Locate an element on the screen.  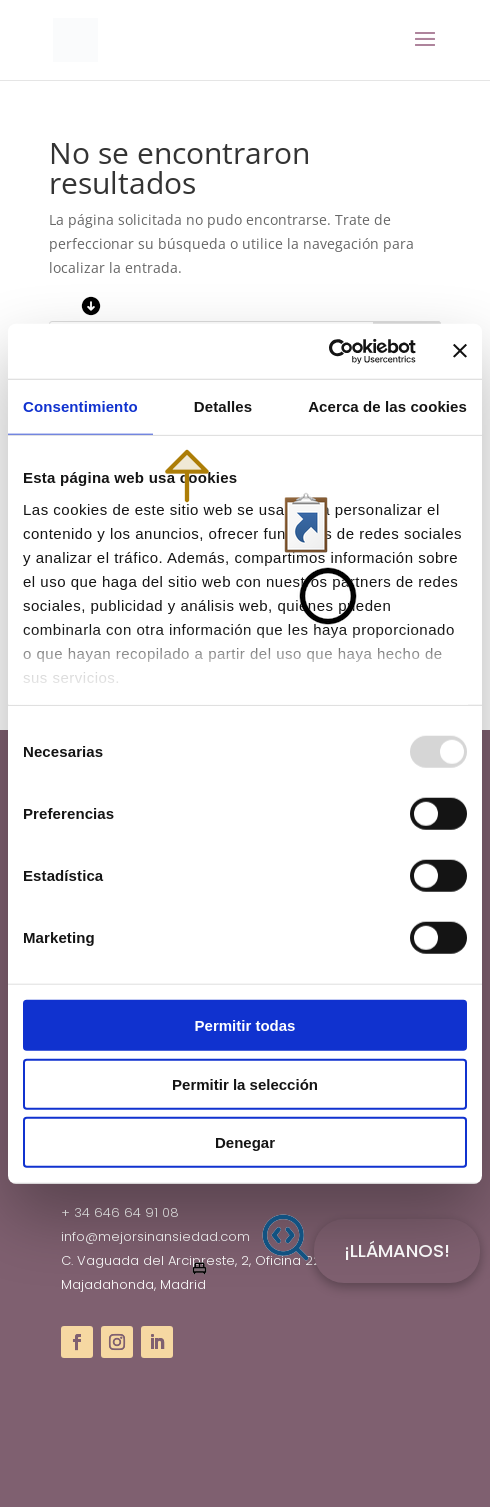
search through code or source files is located at coordinates (285, 1237).